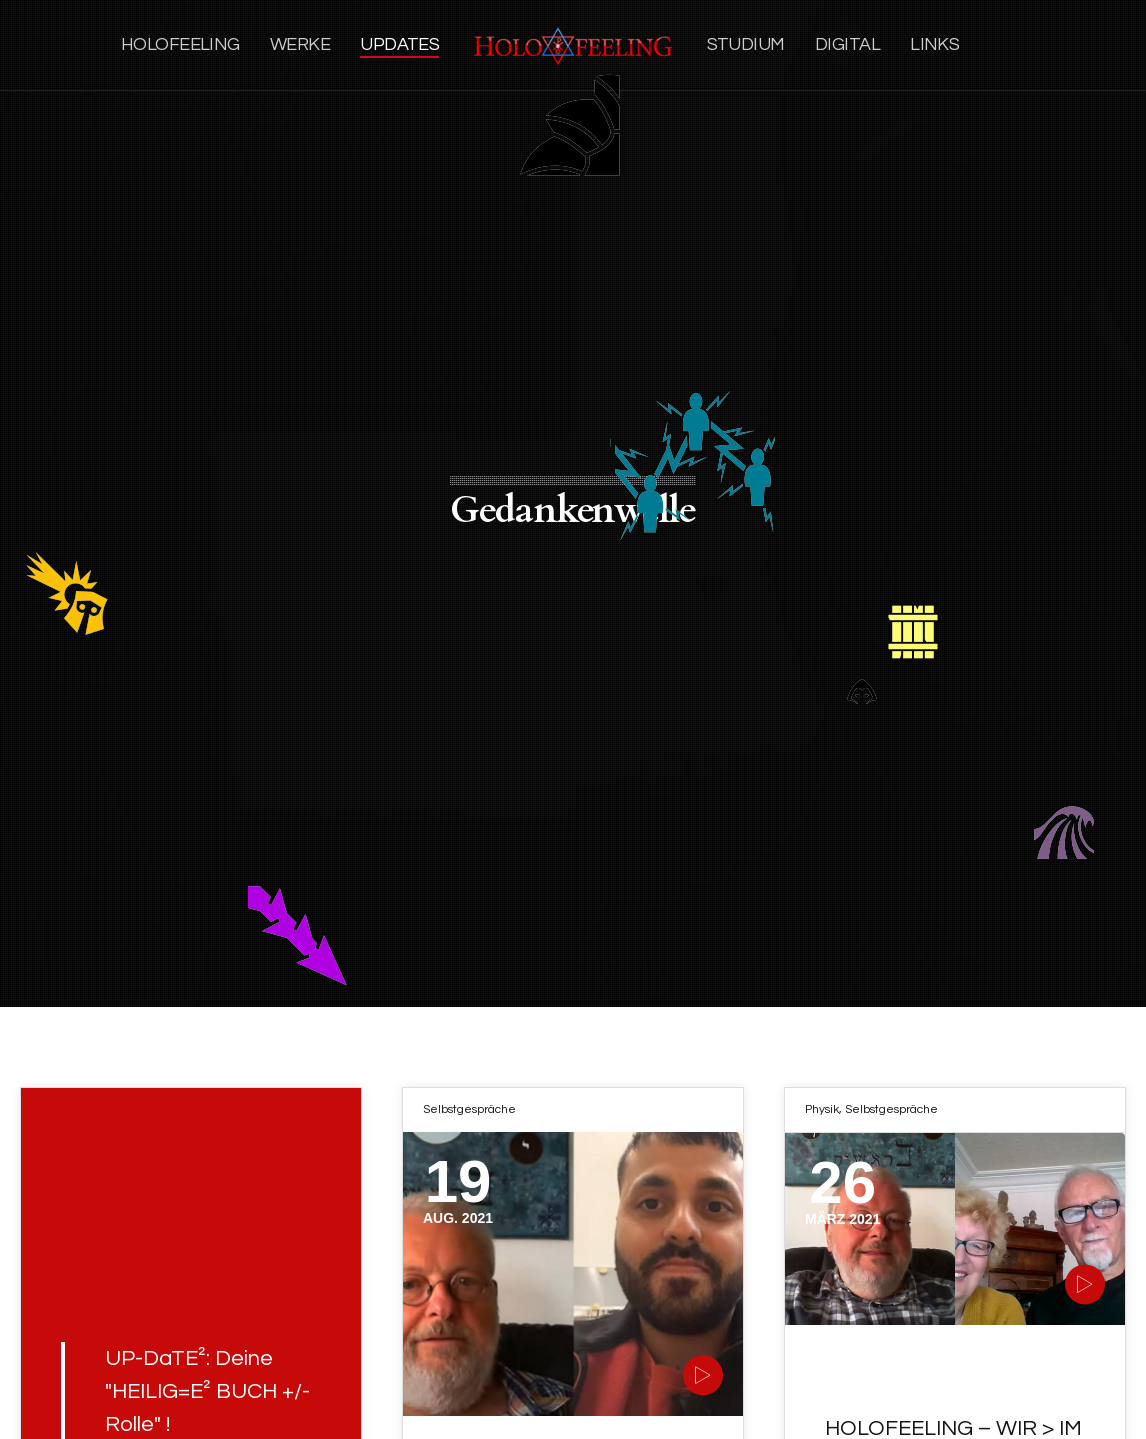  Describe the element at coordinates (298, 936) in the screenshot. I see `indicates critical hit or piercing damage` at that location.